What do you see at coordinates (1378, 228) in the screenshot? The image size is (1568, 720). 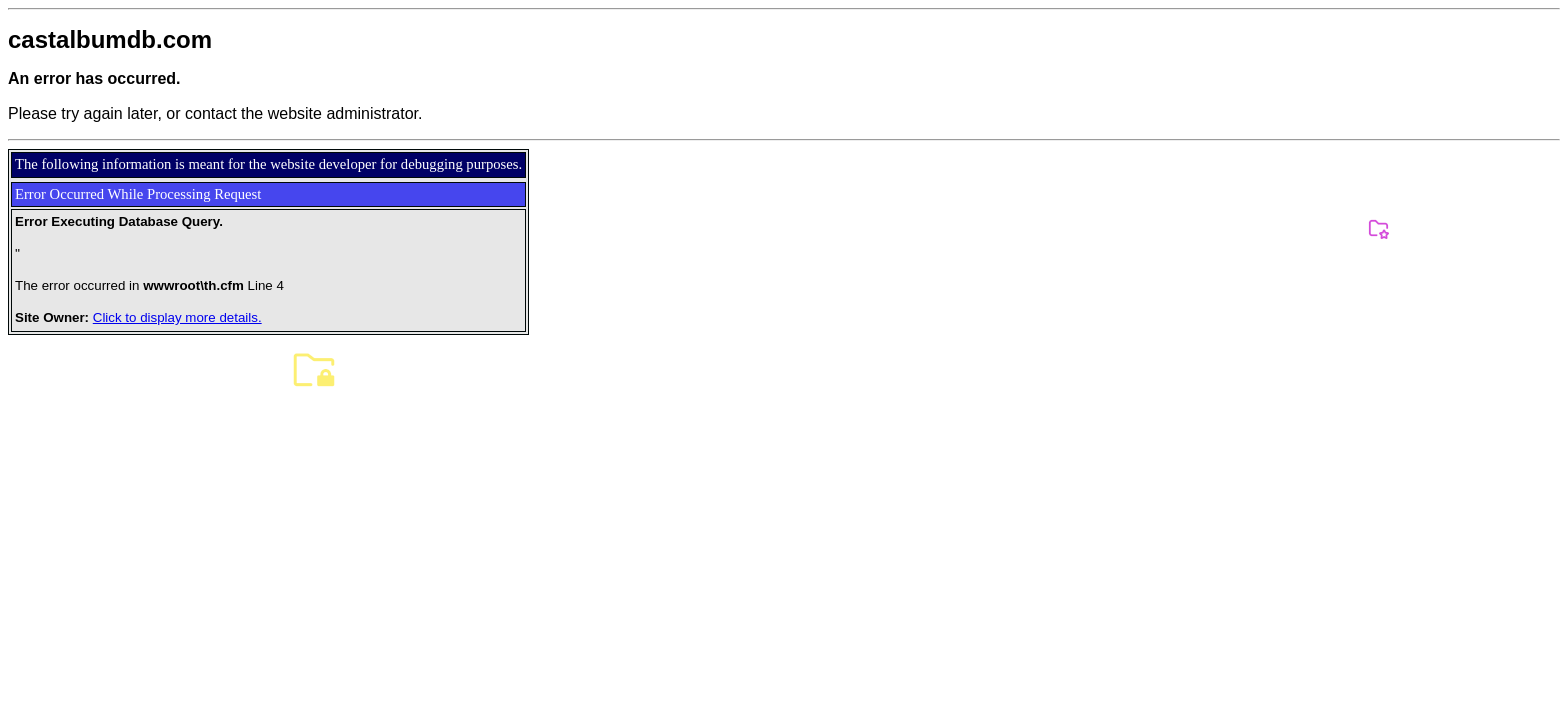 I see `access your favorite or starred folder` at bounding box center [1378, 228].